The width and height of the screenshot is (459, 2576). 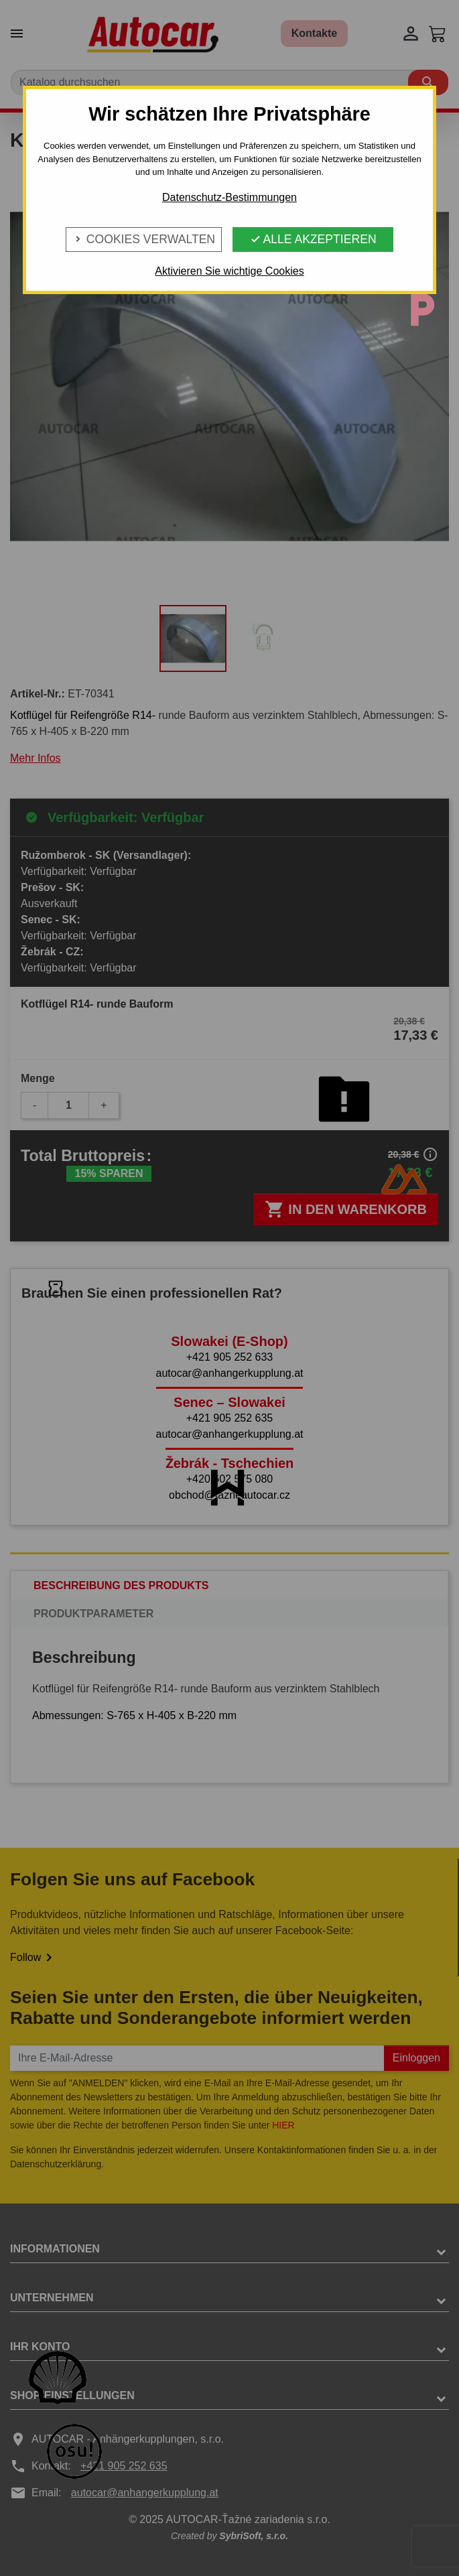 What do you see at coordinates (421, 310) in the screenshot?
I see `indicates a parking area or facility` at bounding box center [421, 310].